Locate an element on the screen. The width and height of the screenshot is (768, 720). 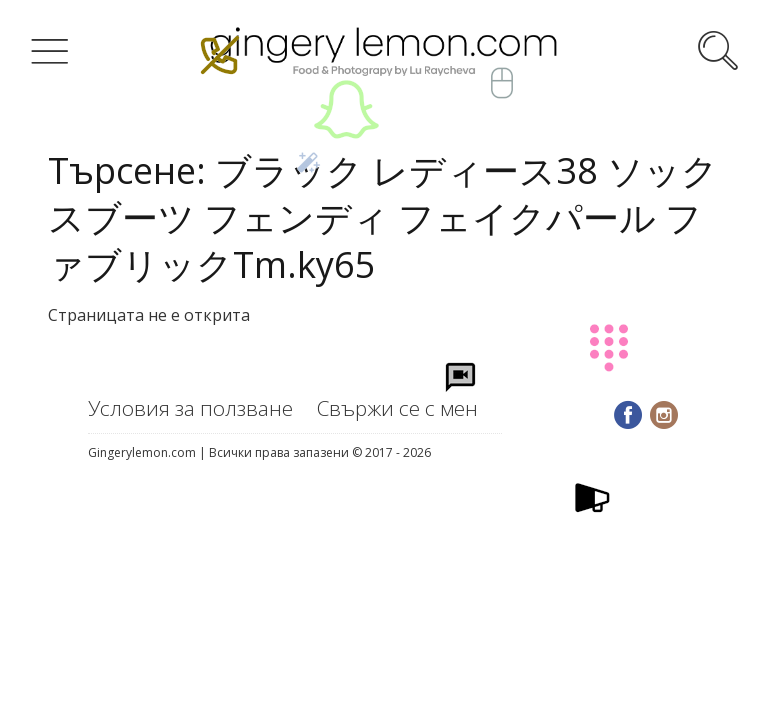
adjust mouse or pointer settings is located at coordinates (502, 83).